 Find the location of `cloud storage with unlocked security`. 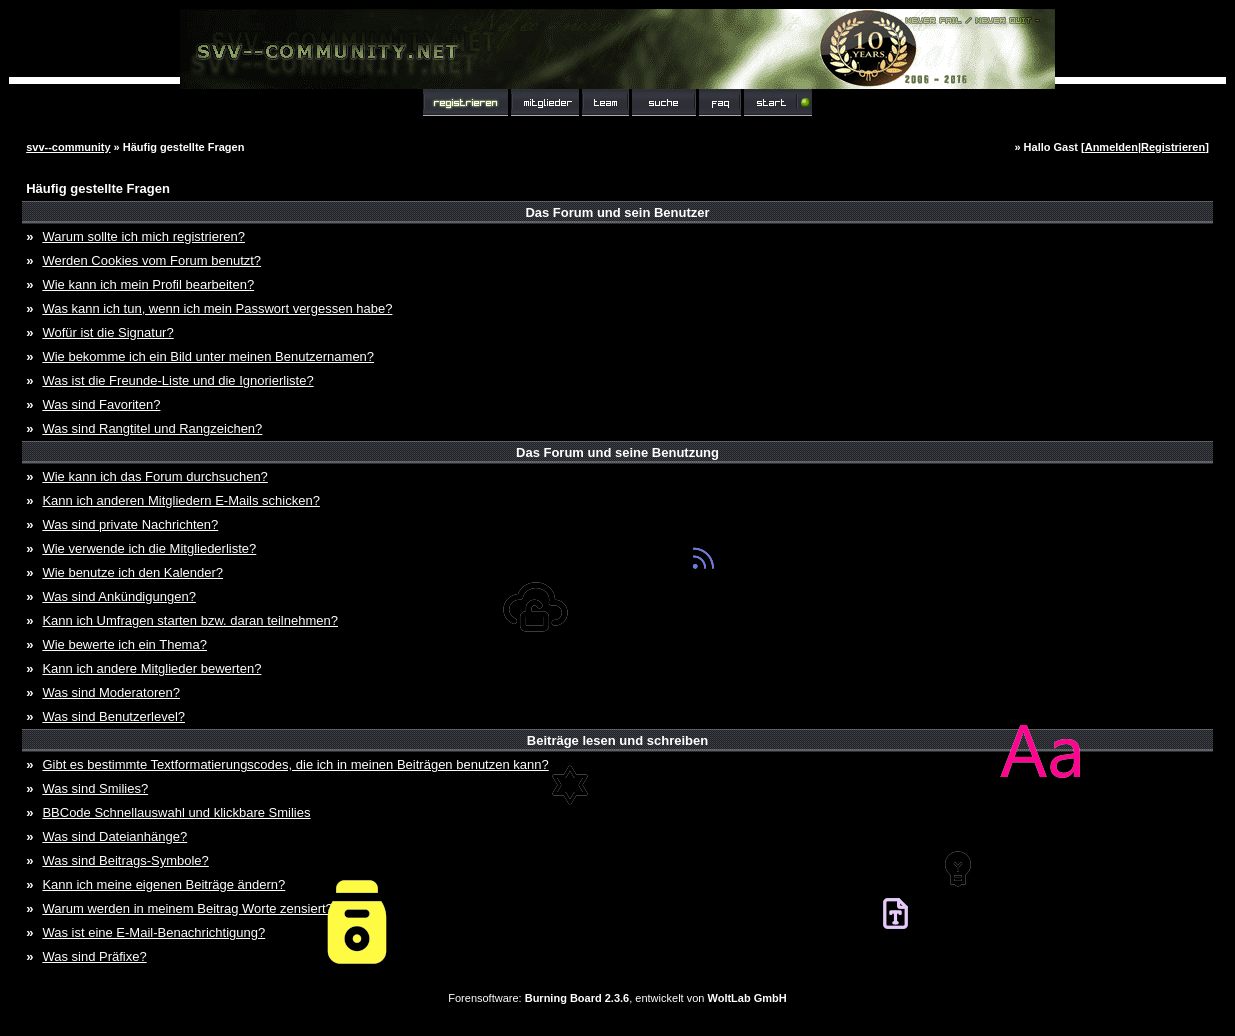

cloud storage with unlocked security is located at coordinates (534, 605).